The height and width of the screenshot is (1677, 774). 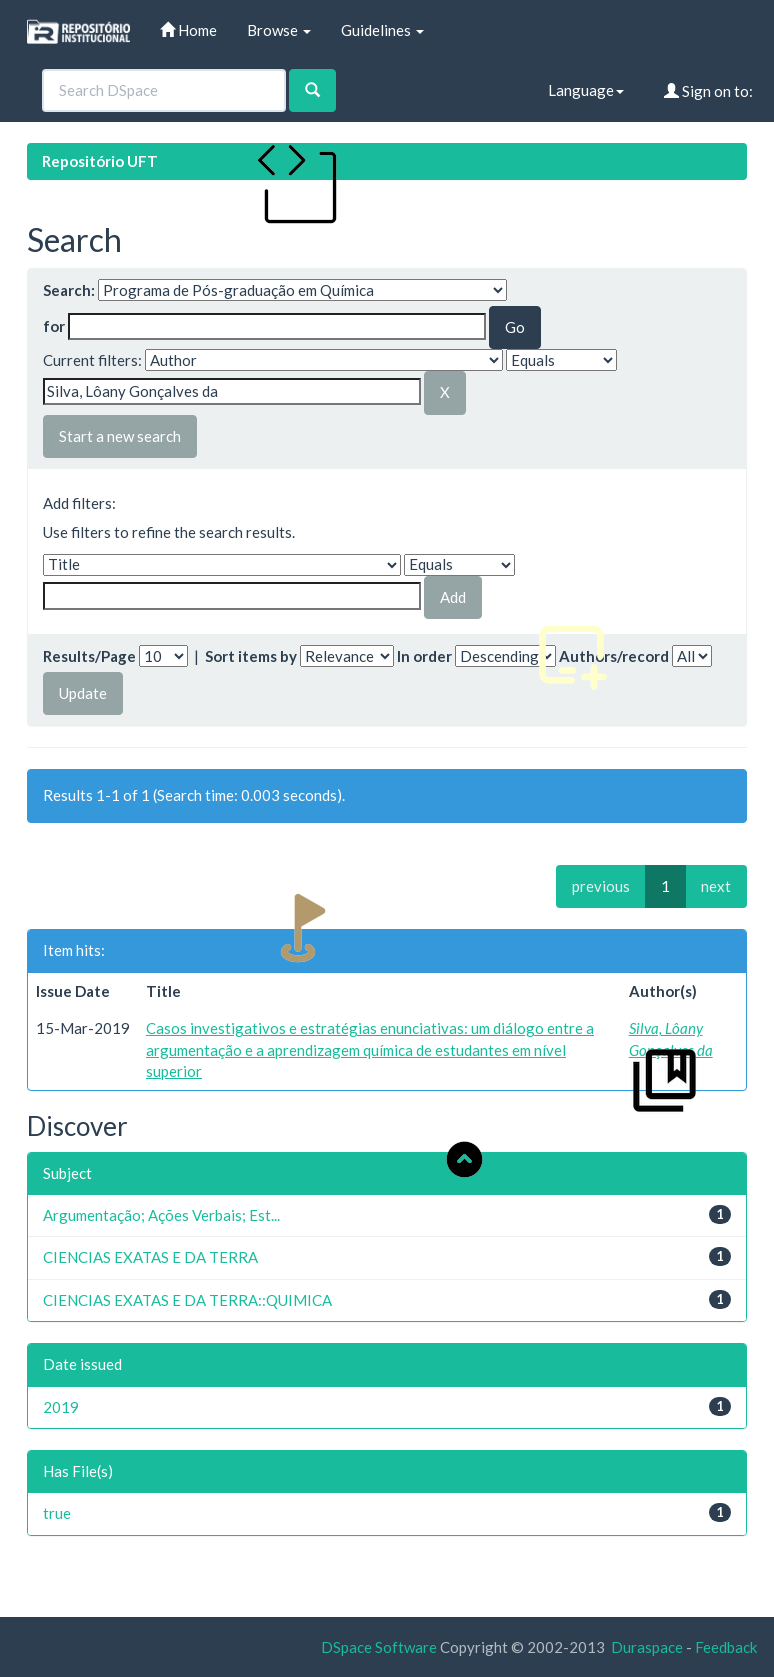 I want to click on add a new iPad or tablet device, so click(x=571, y=654).